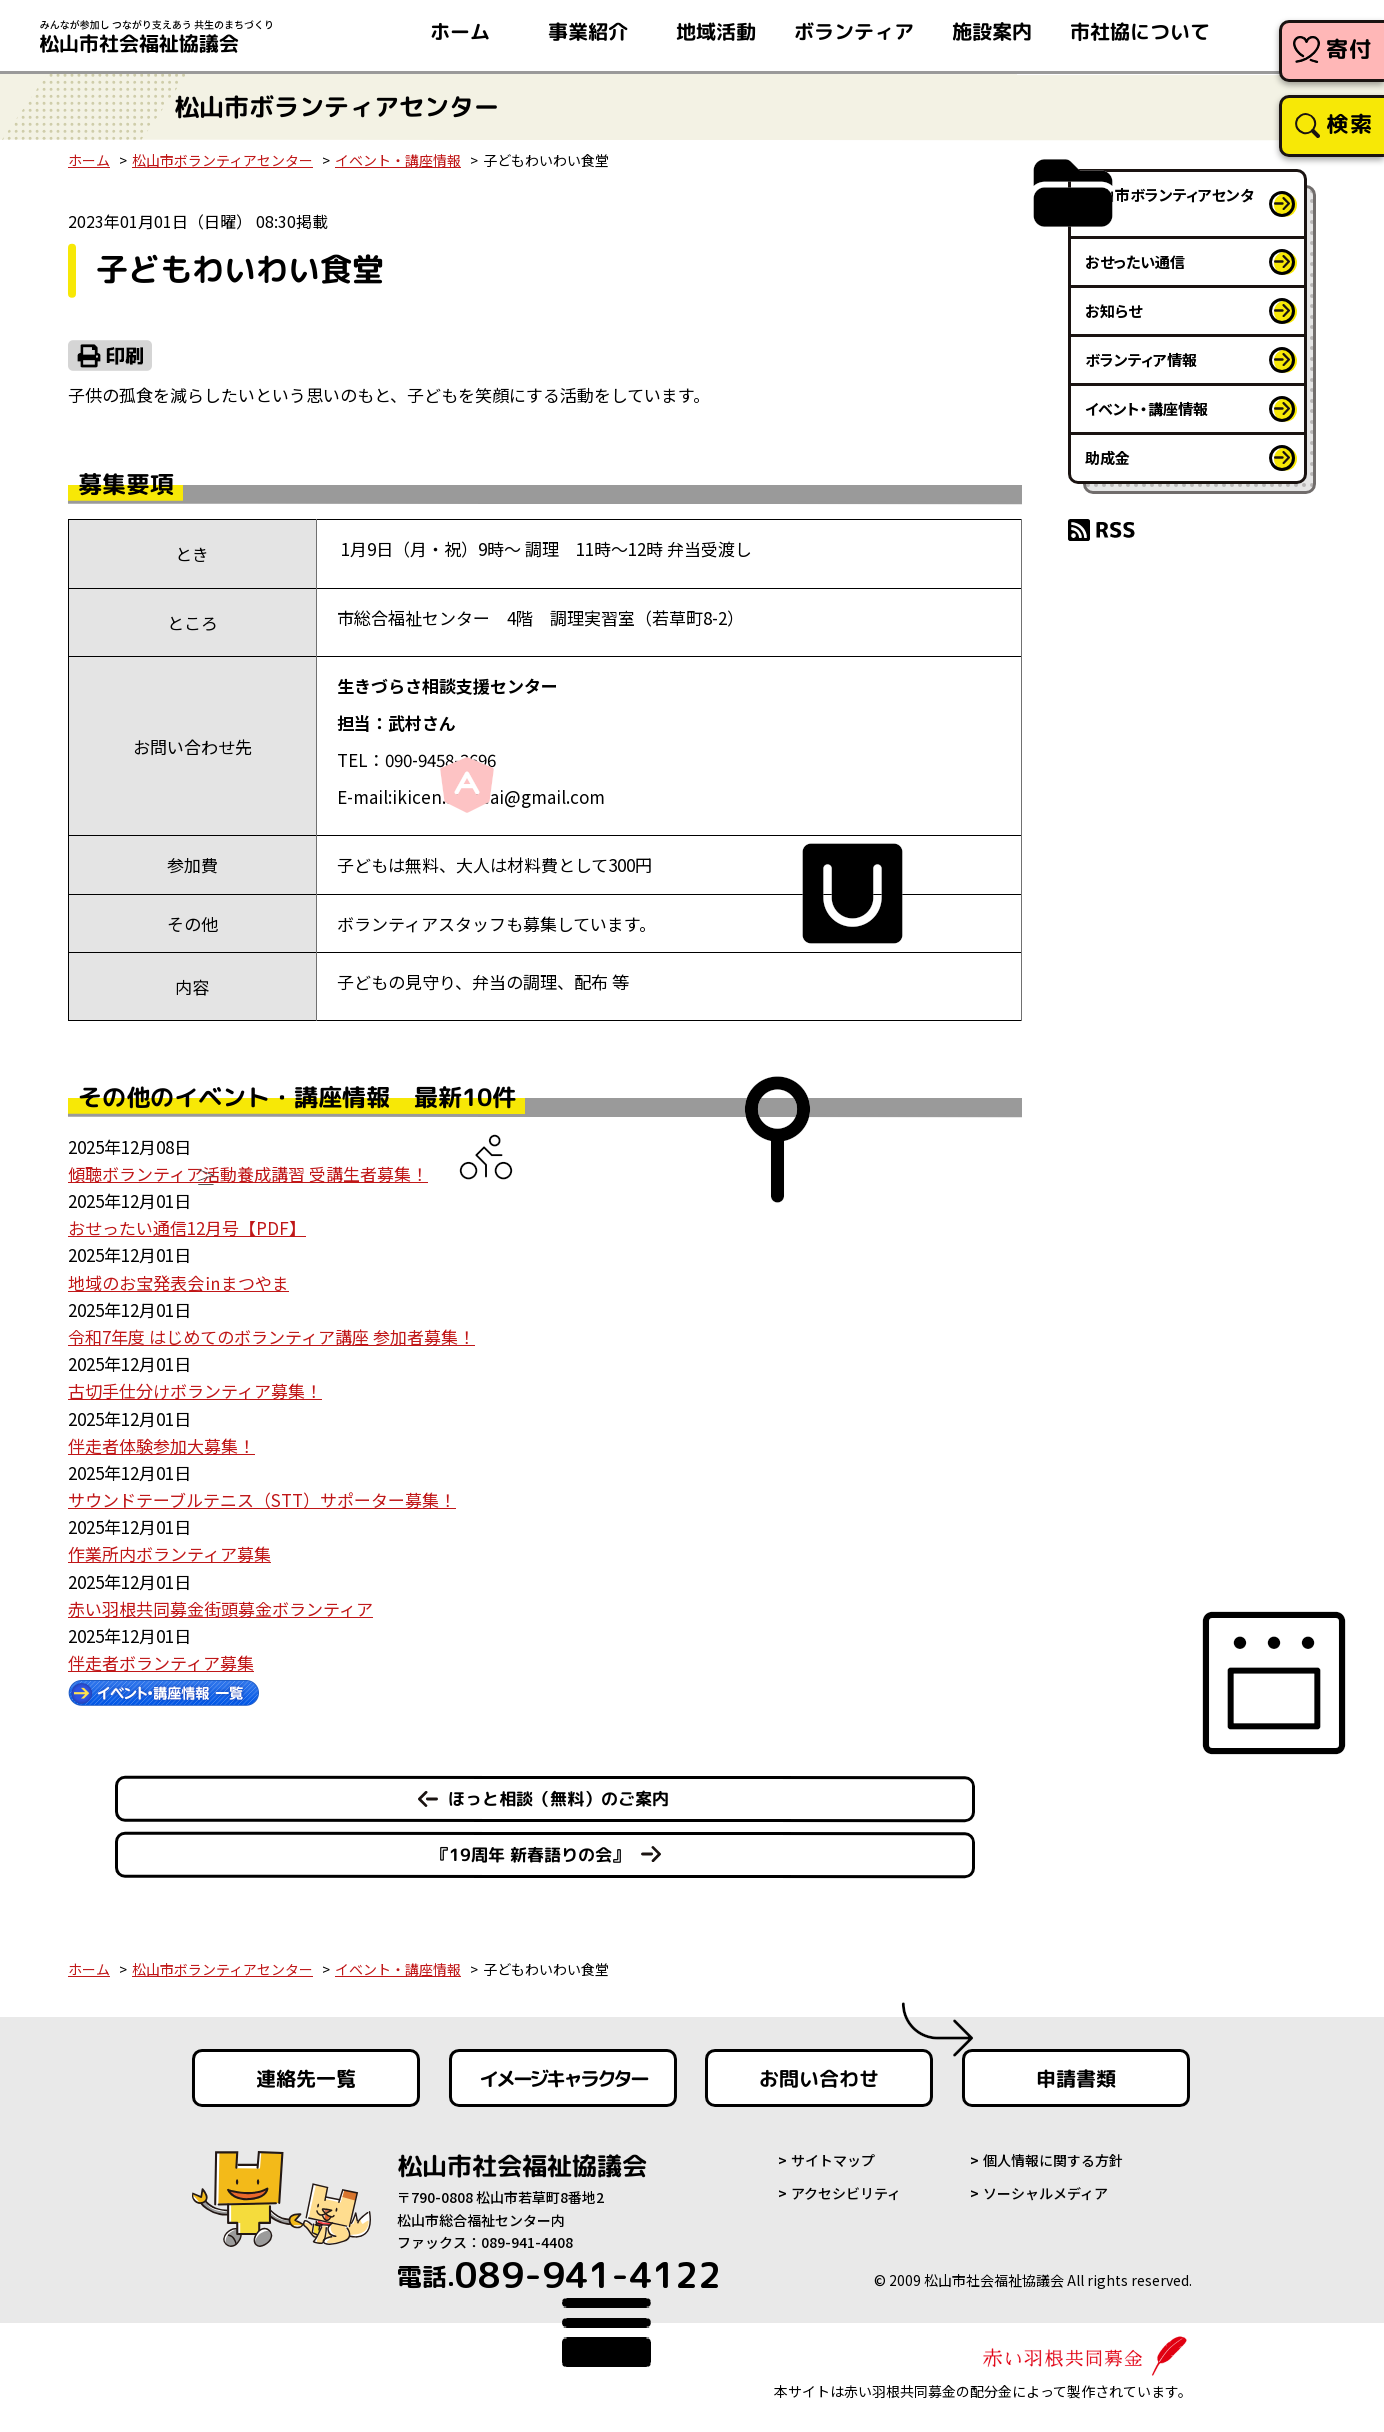 The image size is (1384, 2432). I want to click on mark a location on the map, so click(777, 1139).